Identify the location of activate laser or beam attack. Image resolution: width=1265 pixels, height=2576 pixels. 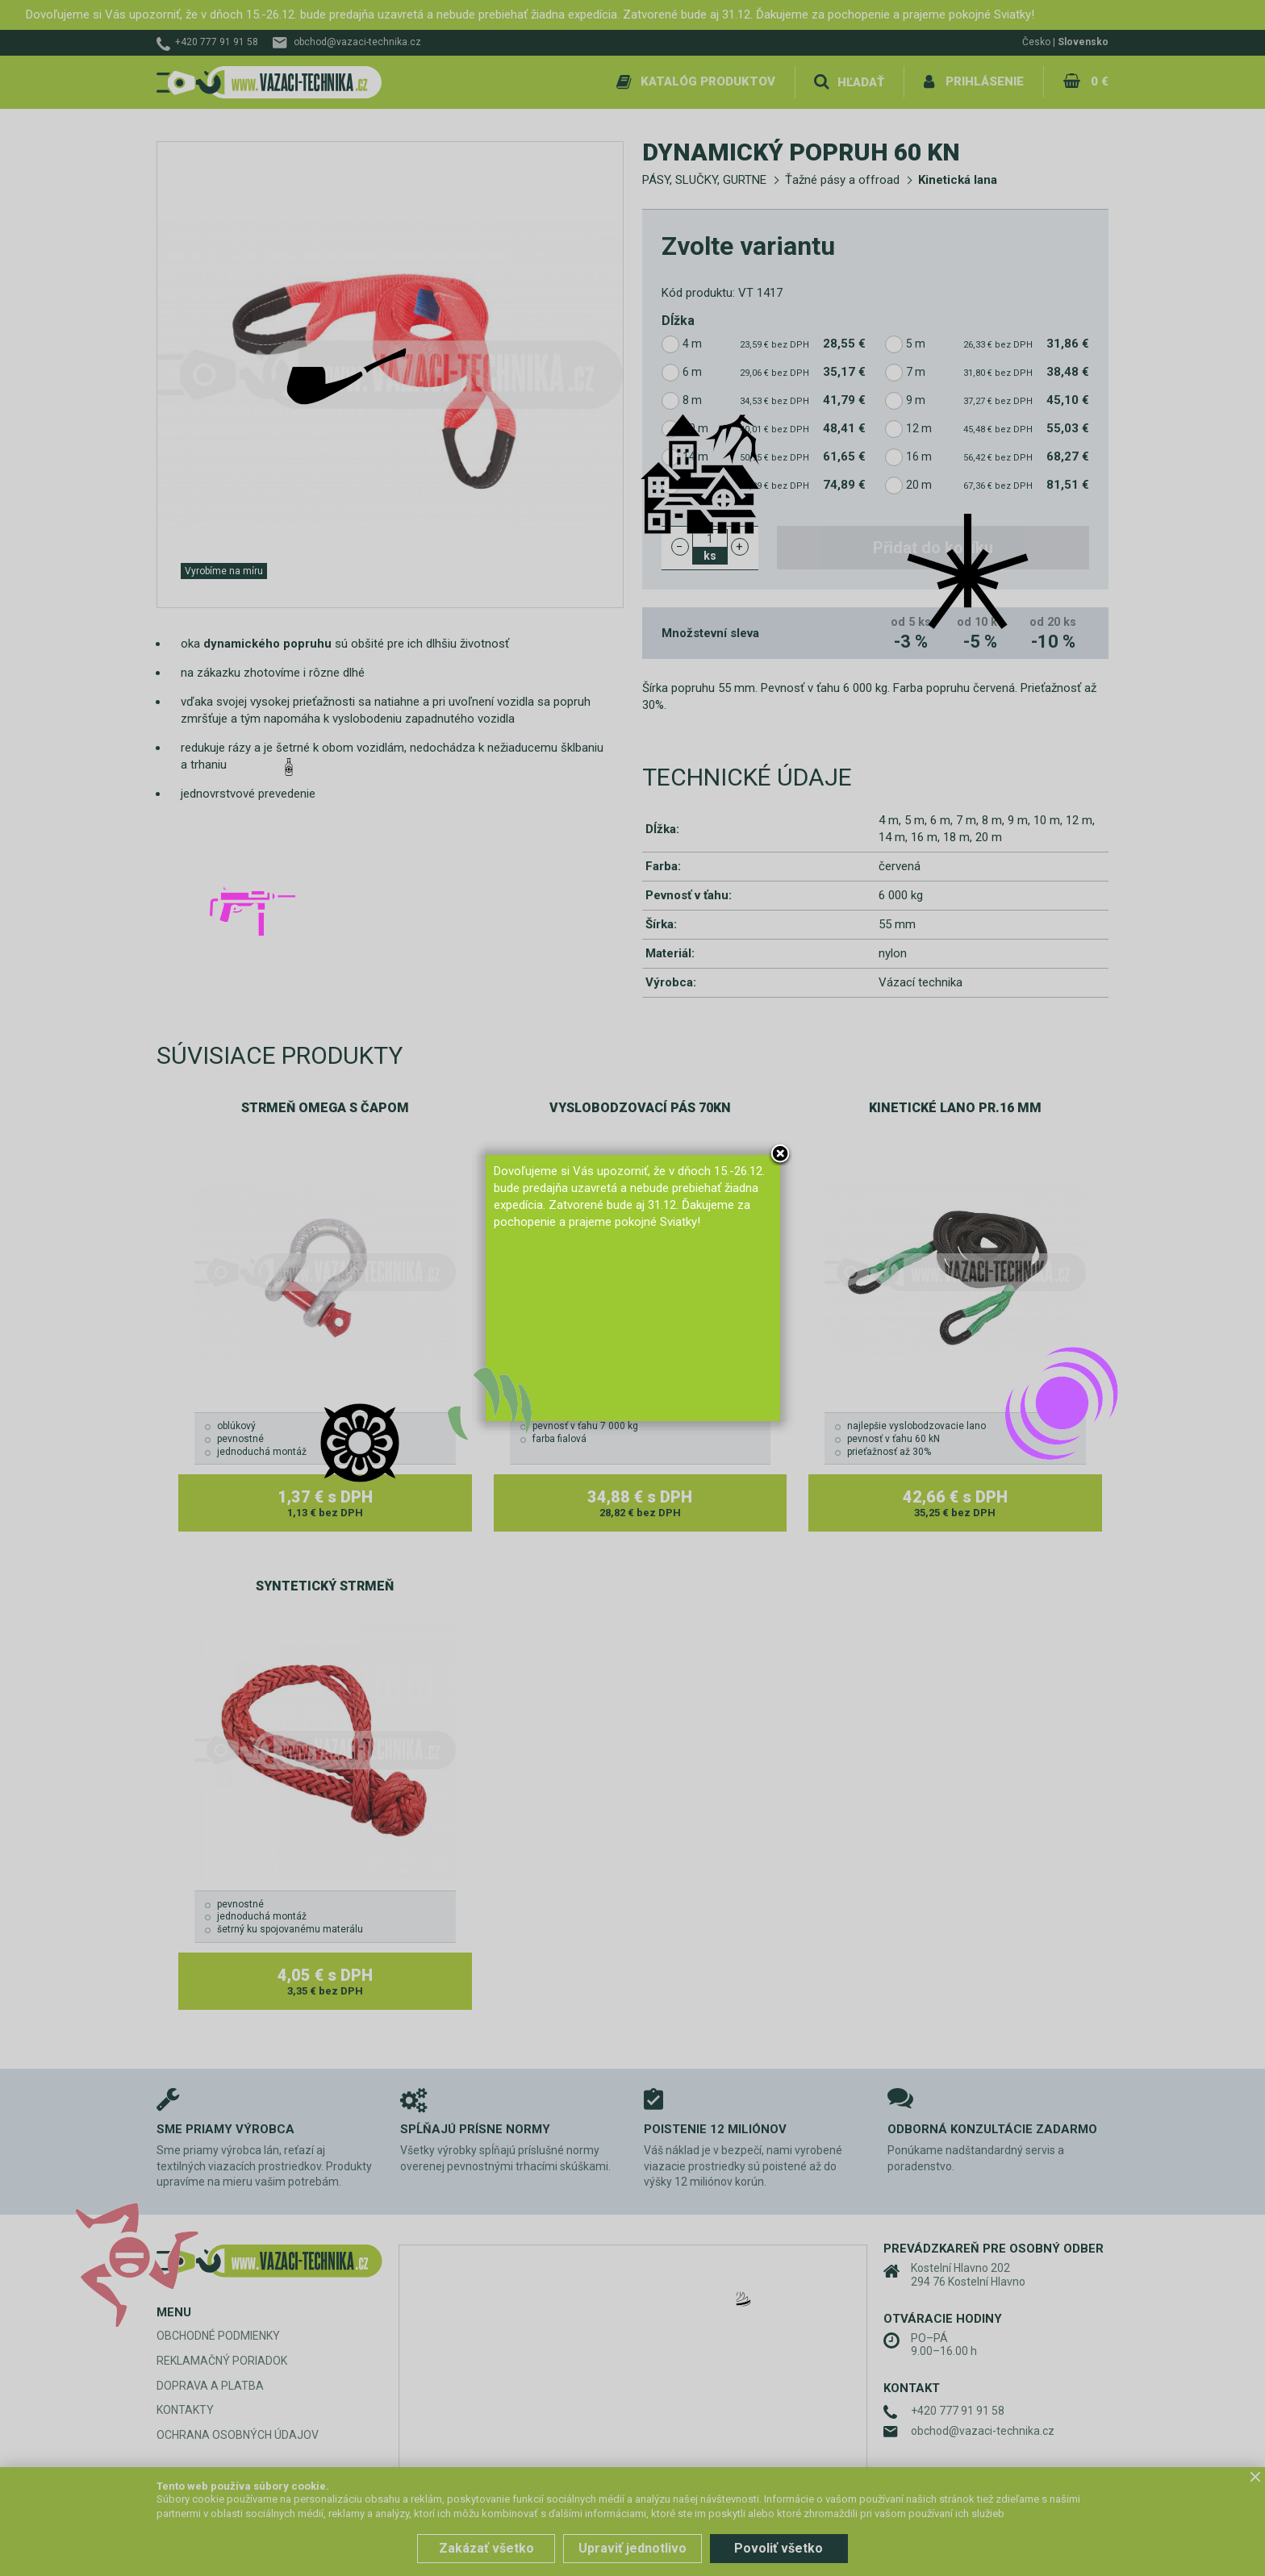
(967, 571).